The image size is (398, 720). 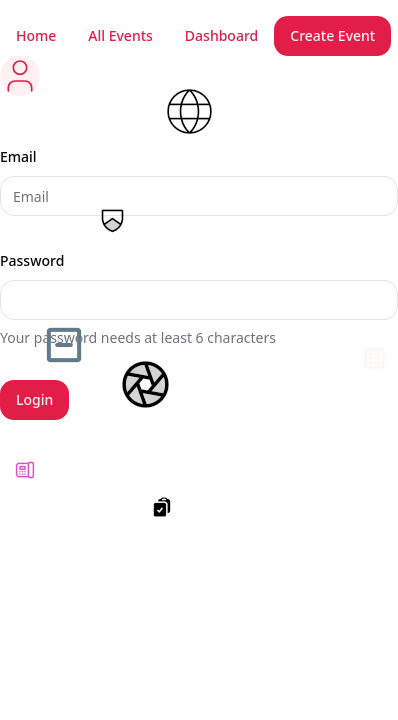 What do you see at coordinates (145, 384) in the screenshot?
I see `adjust camera aperture settings` at bounding box center [145, 384].